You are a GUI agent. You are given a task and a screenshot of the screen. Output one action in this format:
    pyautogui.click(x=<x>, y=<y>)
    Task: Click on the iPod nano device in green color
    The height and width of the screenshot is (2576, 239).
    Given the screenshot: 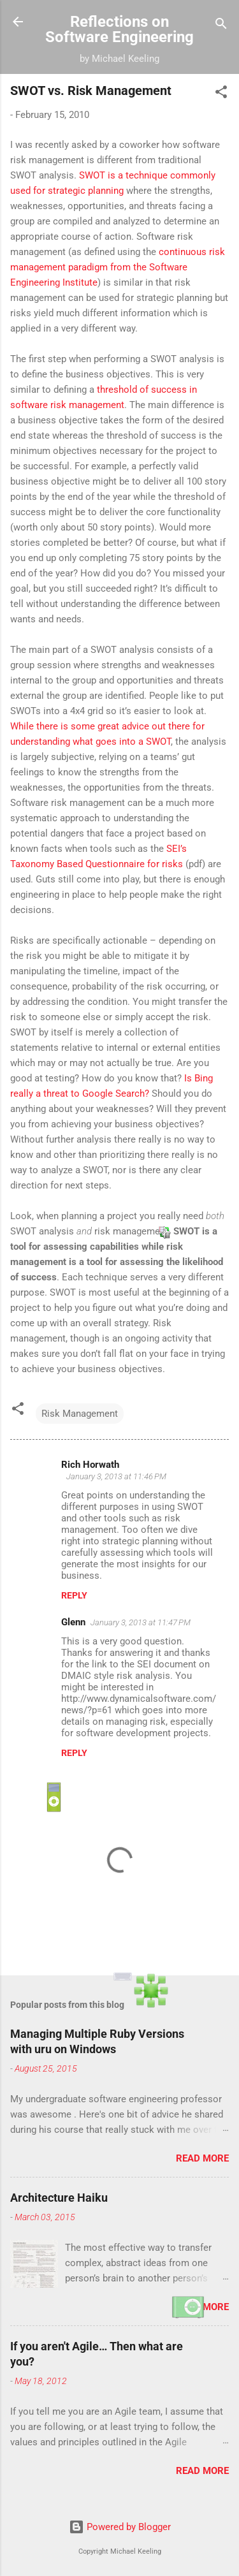 What is the action you would take?
    pyautogui.click(x=54, y=1797)
    